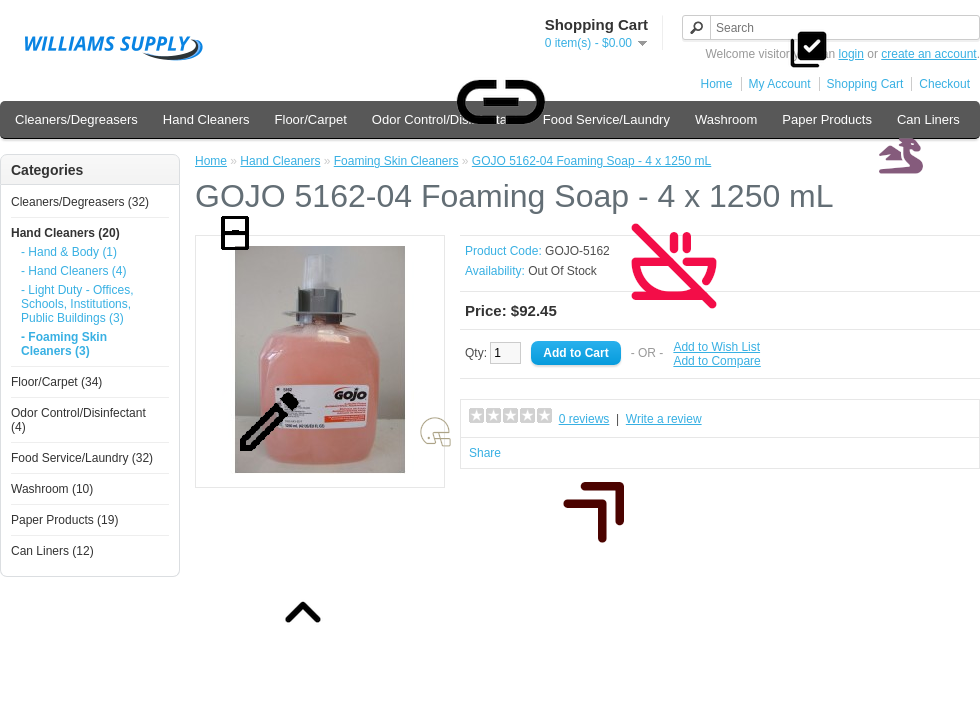 This screenshot has width=980, height=720. Describe the element at coordinates (501, 102) in the screenshot. I see `copy or share a link` at that location.